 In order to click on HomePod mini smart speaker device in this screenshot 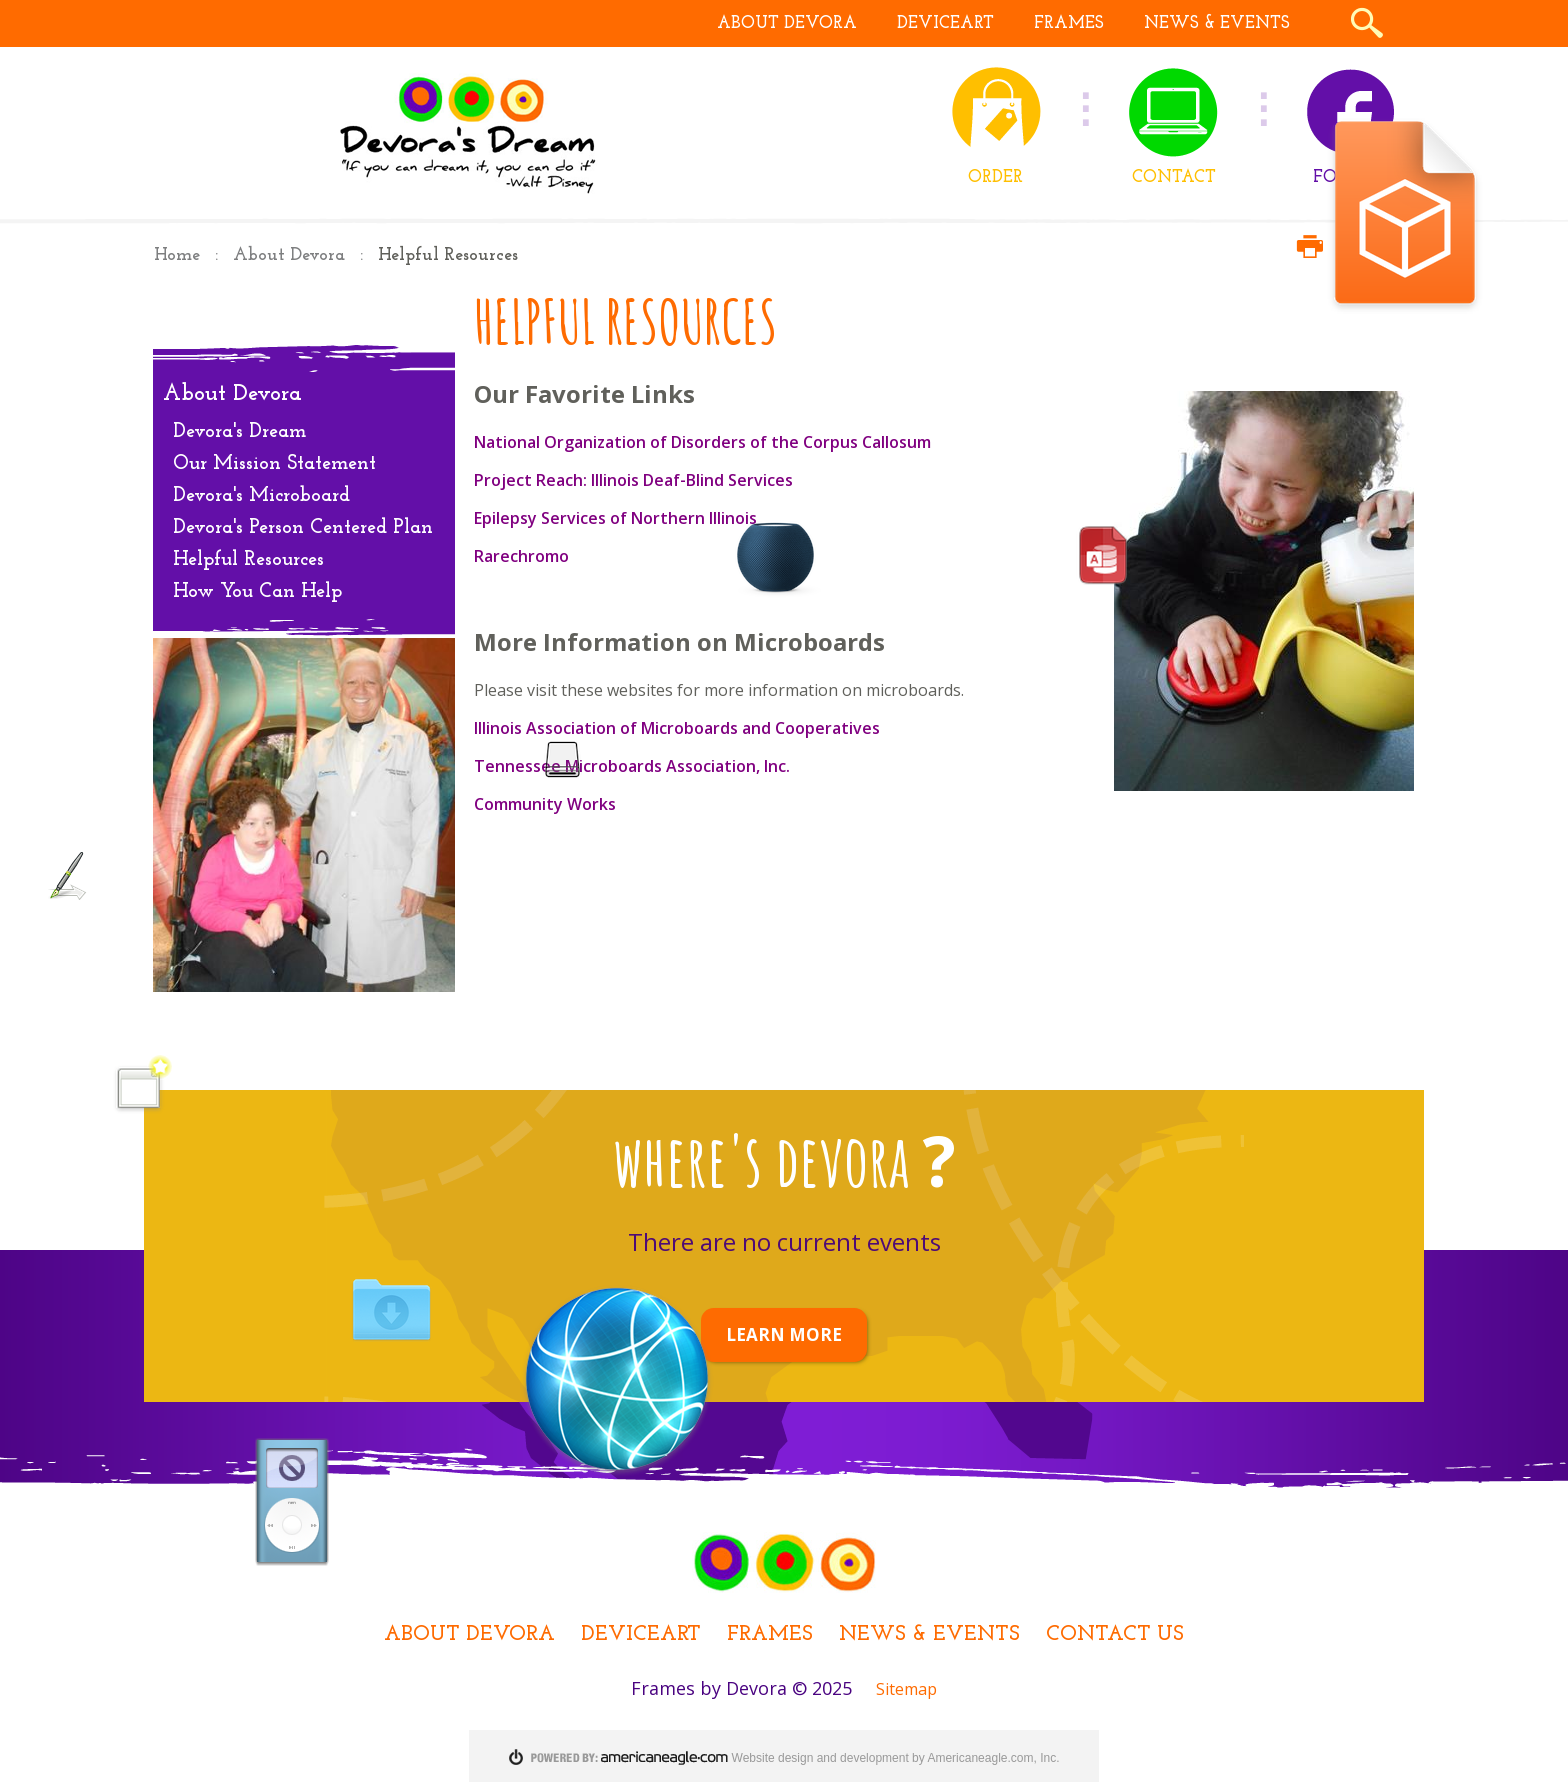, I will do `click(775, 564)`.